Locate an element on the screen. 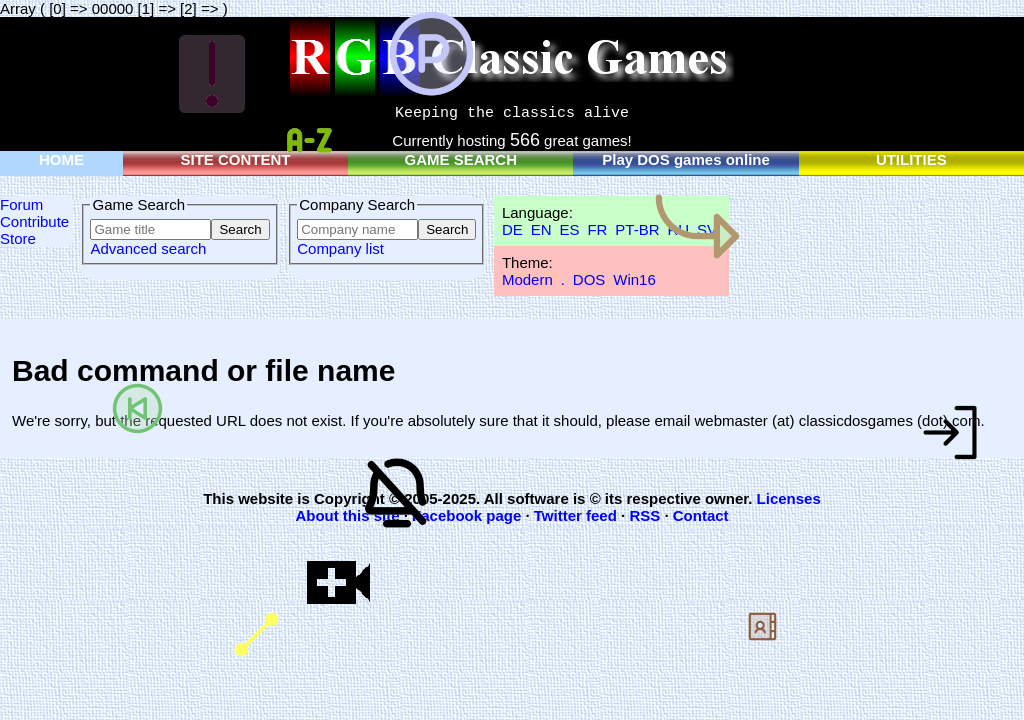  start a new video call is located at coordinates (338, 582).